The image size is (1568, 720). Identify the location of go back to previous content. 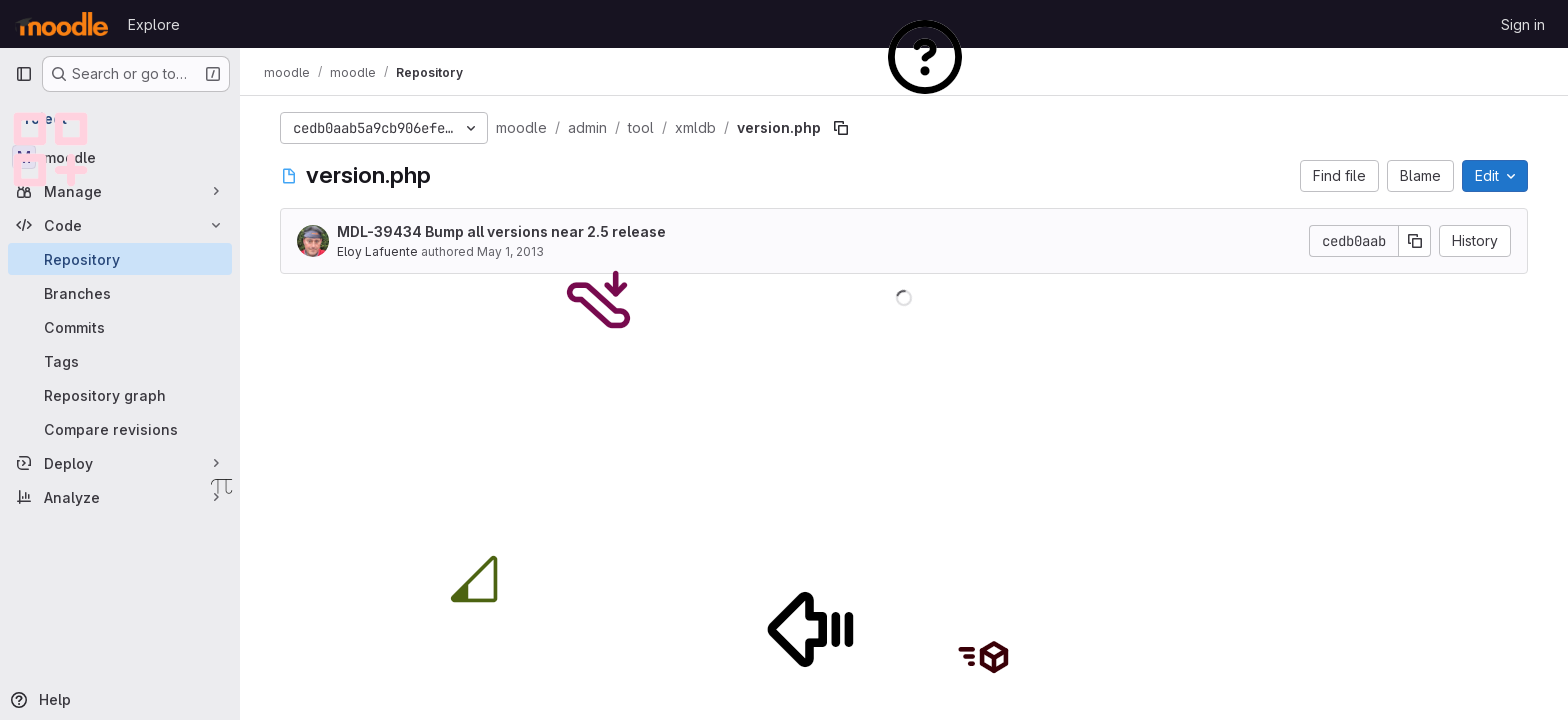
(809, 629).